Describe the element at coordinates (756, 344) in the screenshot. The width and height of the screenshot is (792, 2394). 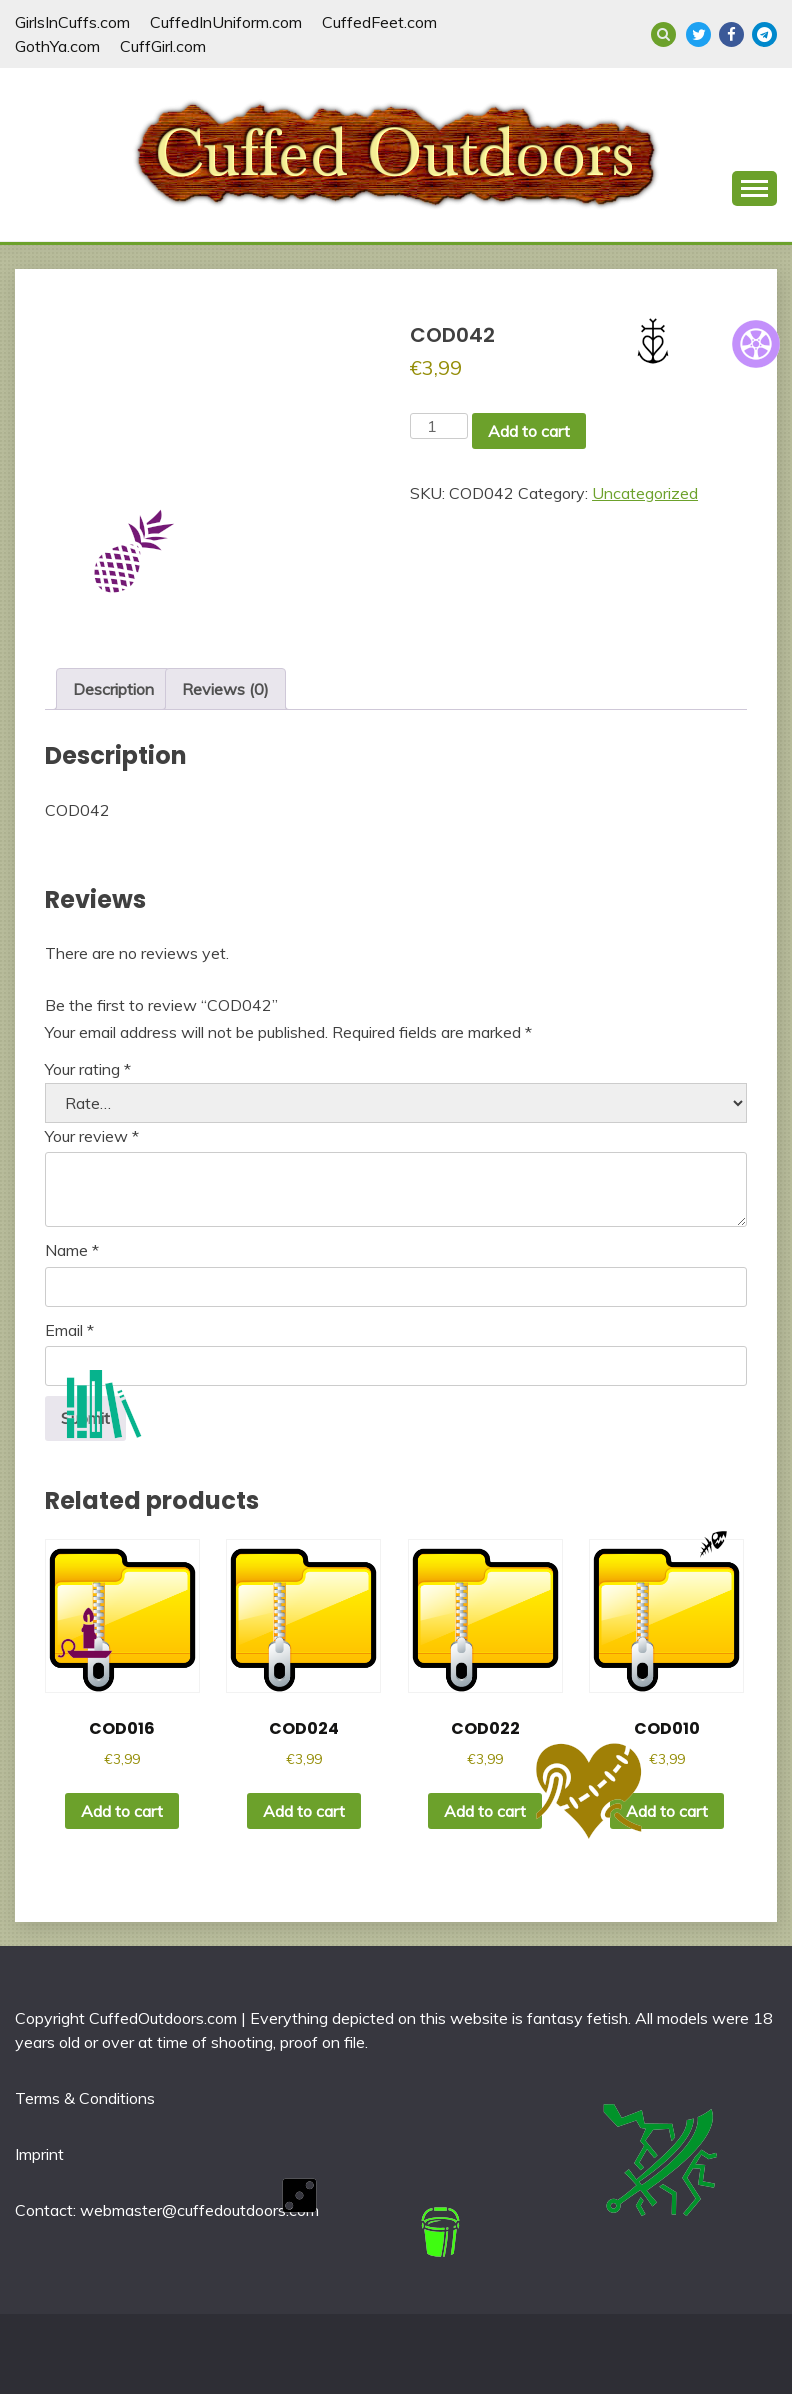
I see `access vehicle or tire settings` at that location.